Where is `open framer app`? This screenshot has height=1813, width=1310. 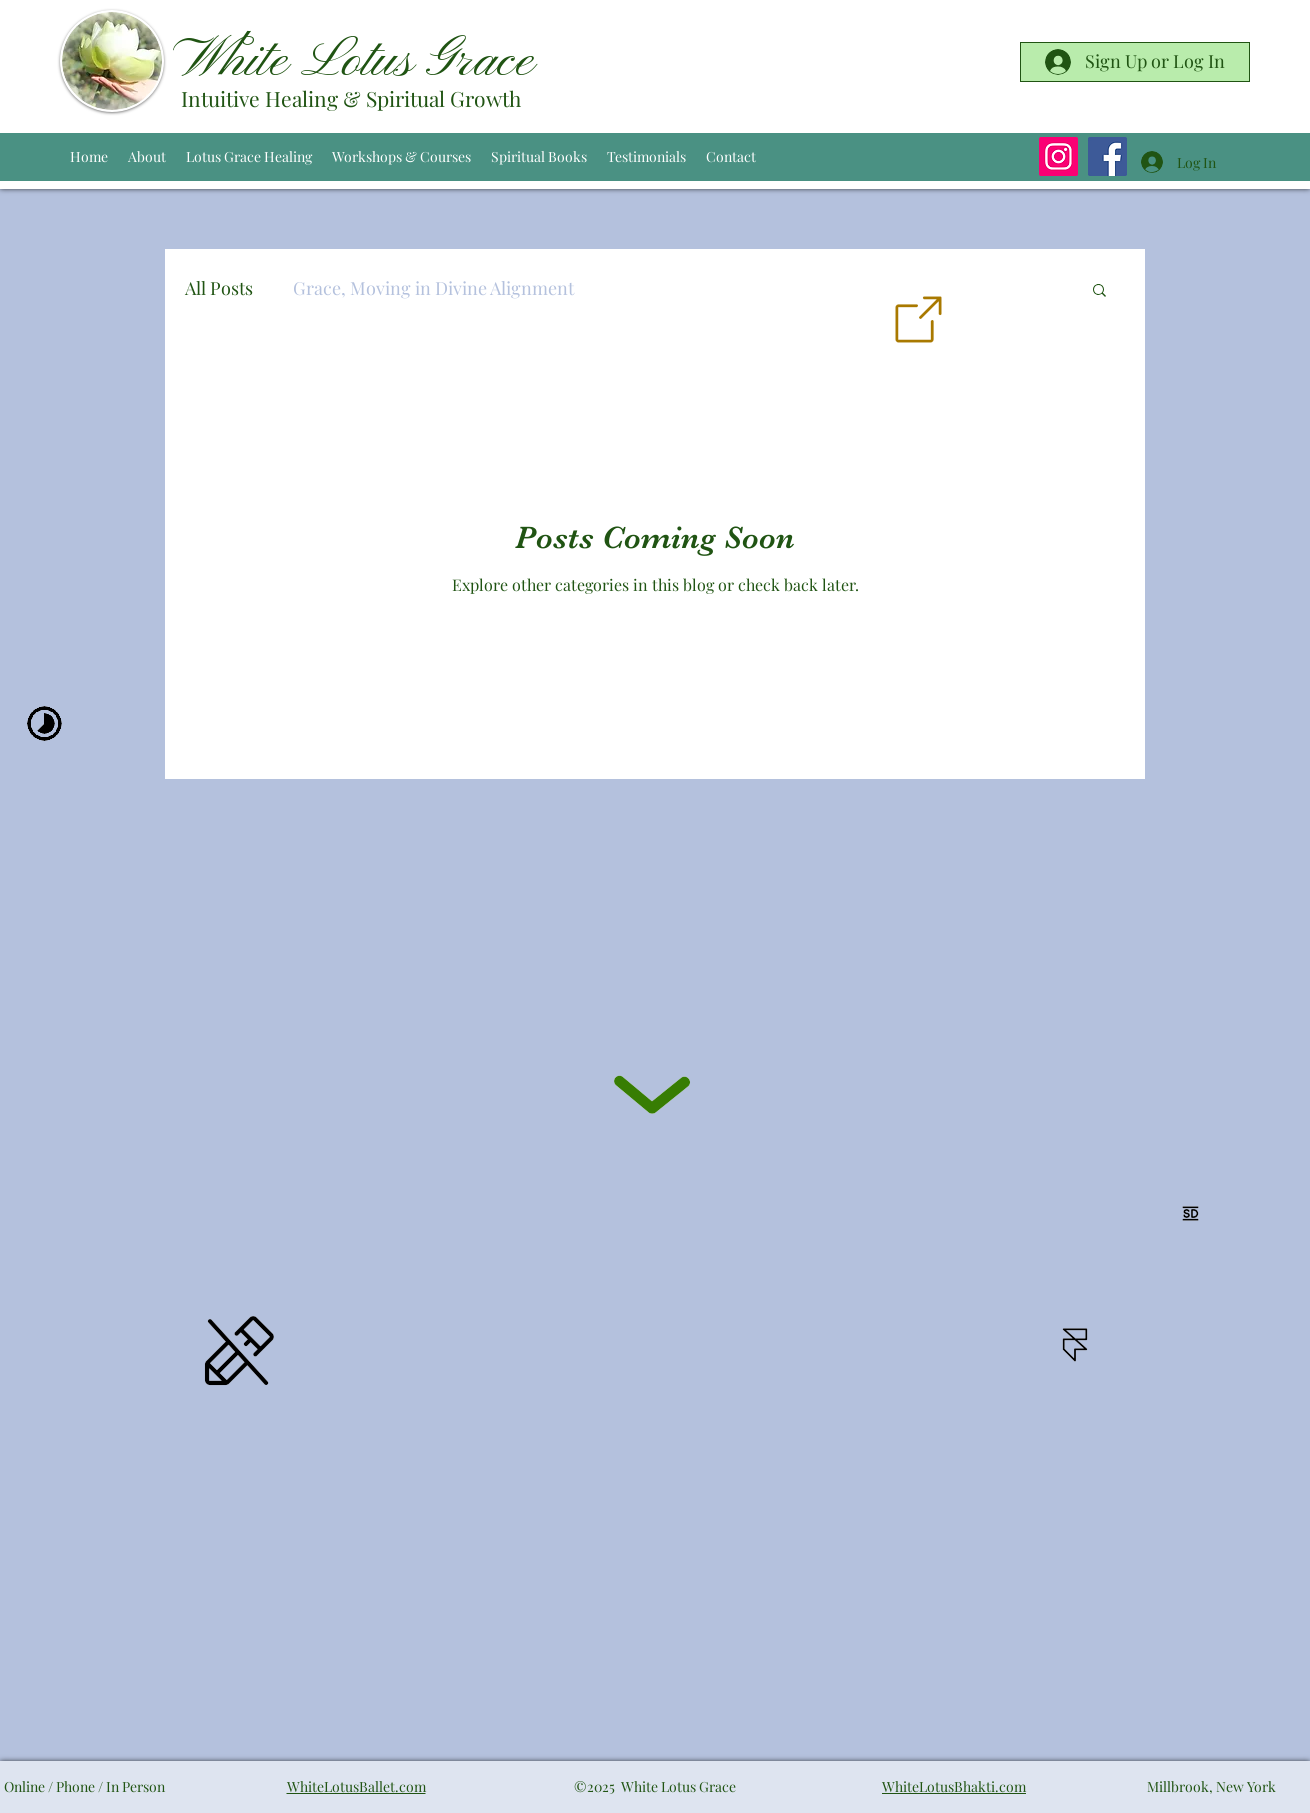 open framer app is located at coordinates (1075, 1343).